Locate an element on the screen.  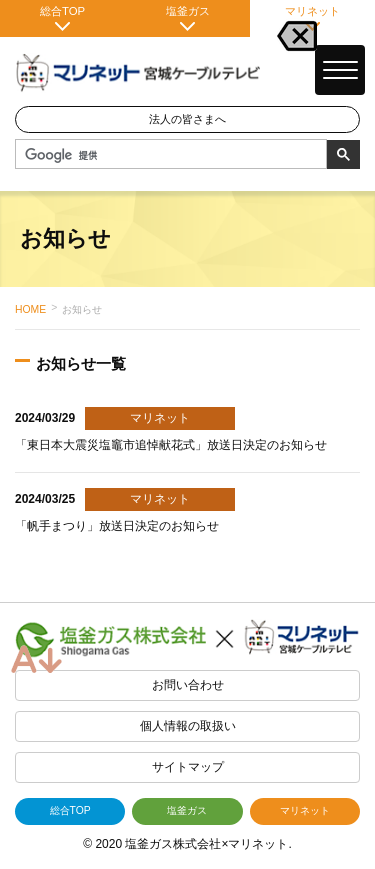
delete the last character entered is located at coordinates (297, 36).